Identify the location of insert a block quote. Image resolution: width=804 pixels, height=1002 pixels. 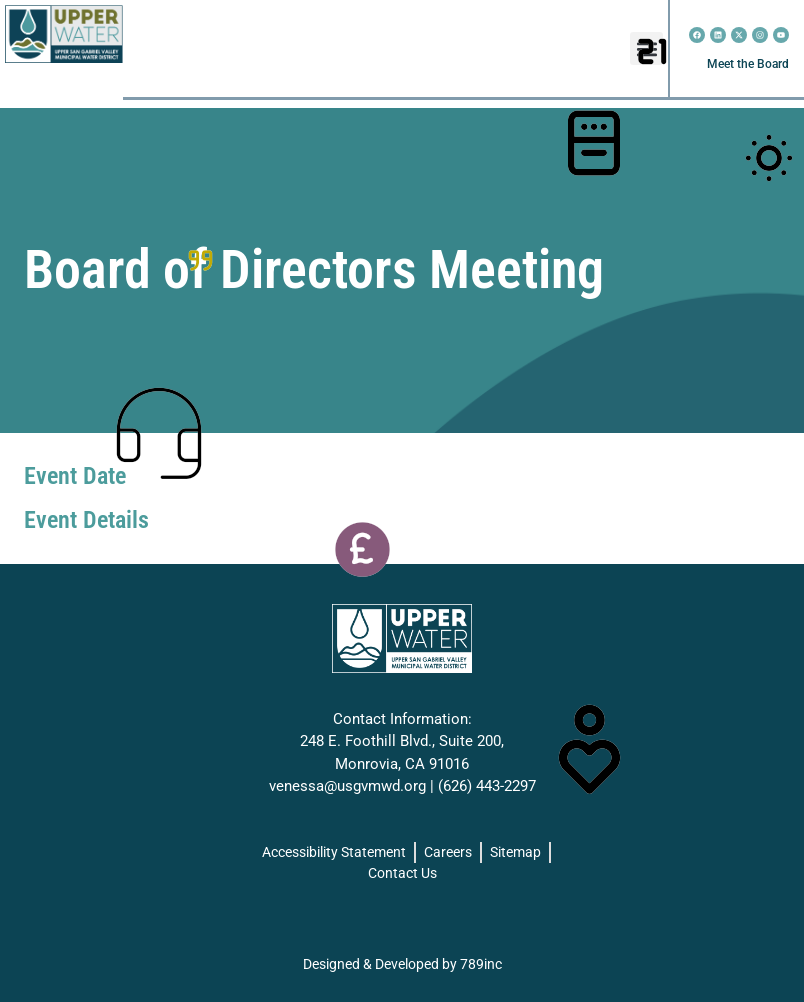
(200, 260).